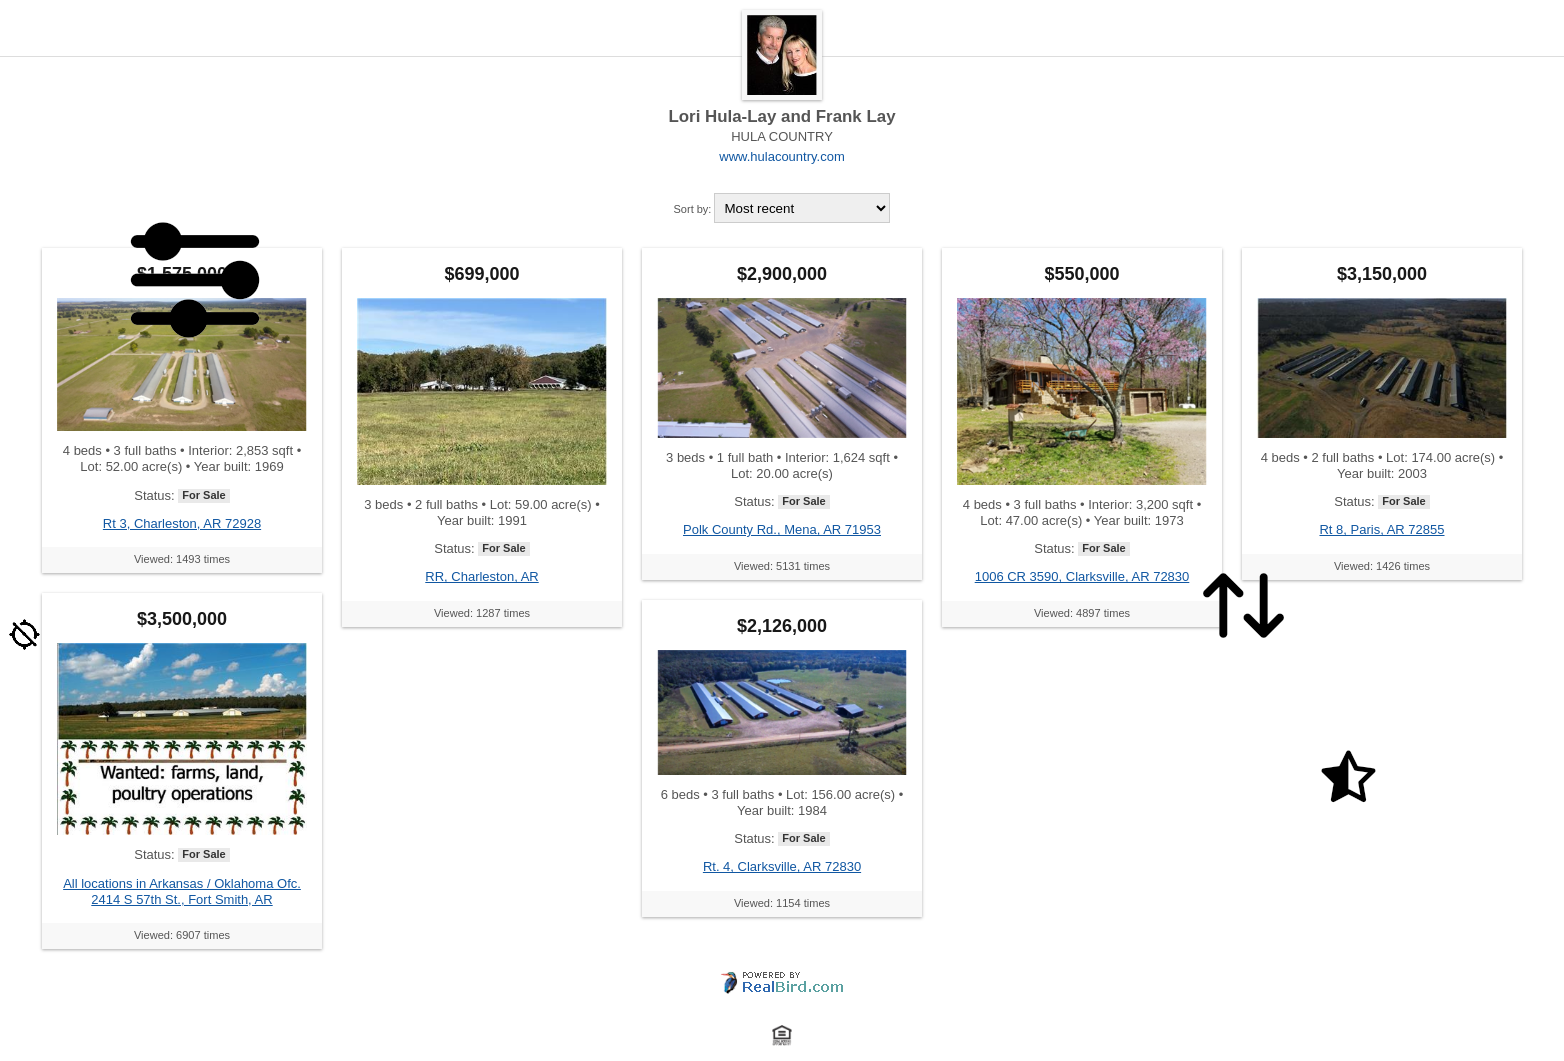 Image resolution: width=1564 pixels, height=1061 pixels. Describe the element at coordinates (24, 634) in the screenshot. I see `location services are disabled` at that location.